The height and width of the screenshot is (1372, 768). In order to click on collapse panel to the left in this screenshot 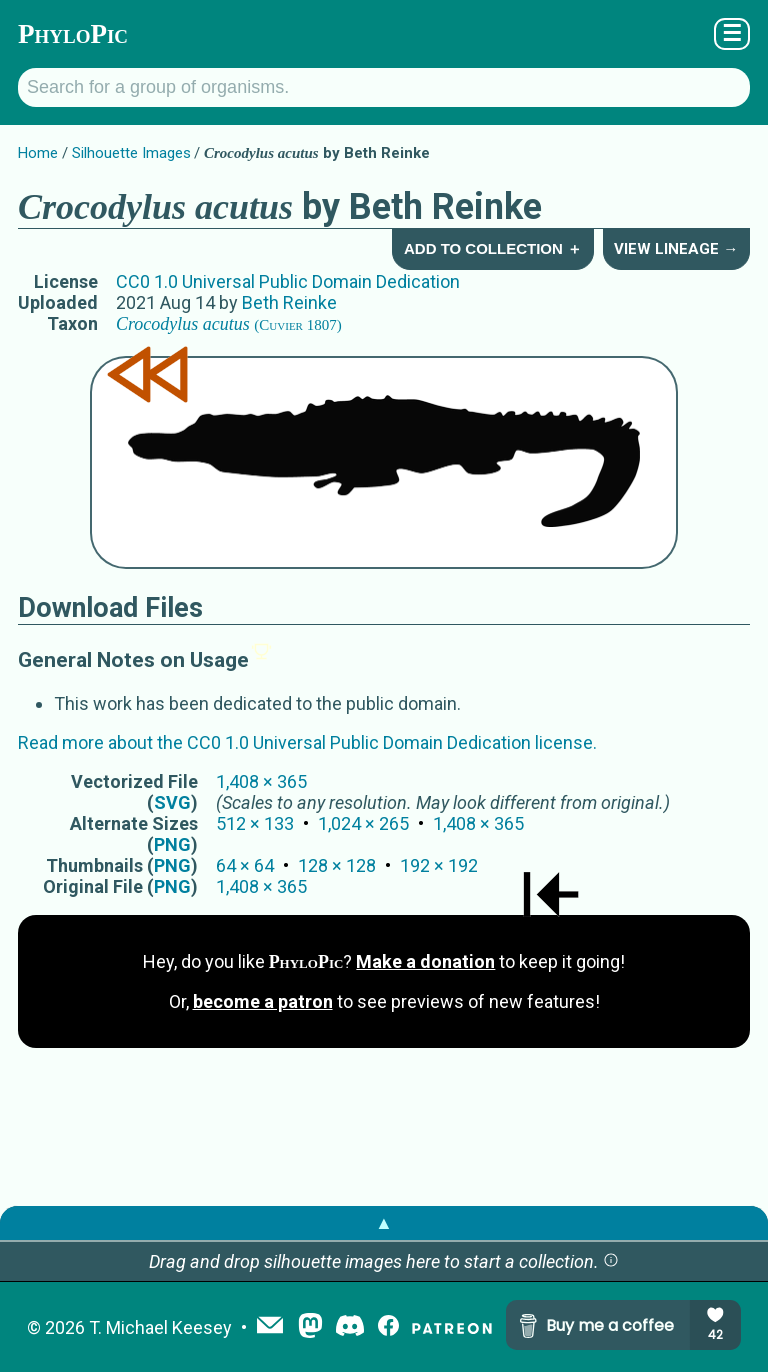, I will do `click(549, 894)`.